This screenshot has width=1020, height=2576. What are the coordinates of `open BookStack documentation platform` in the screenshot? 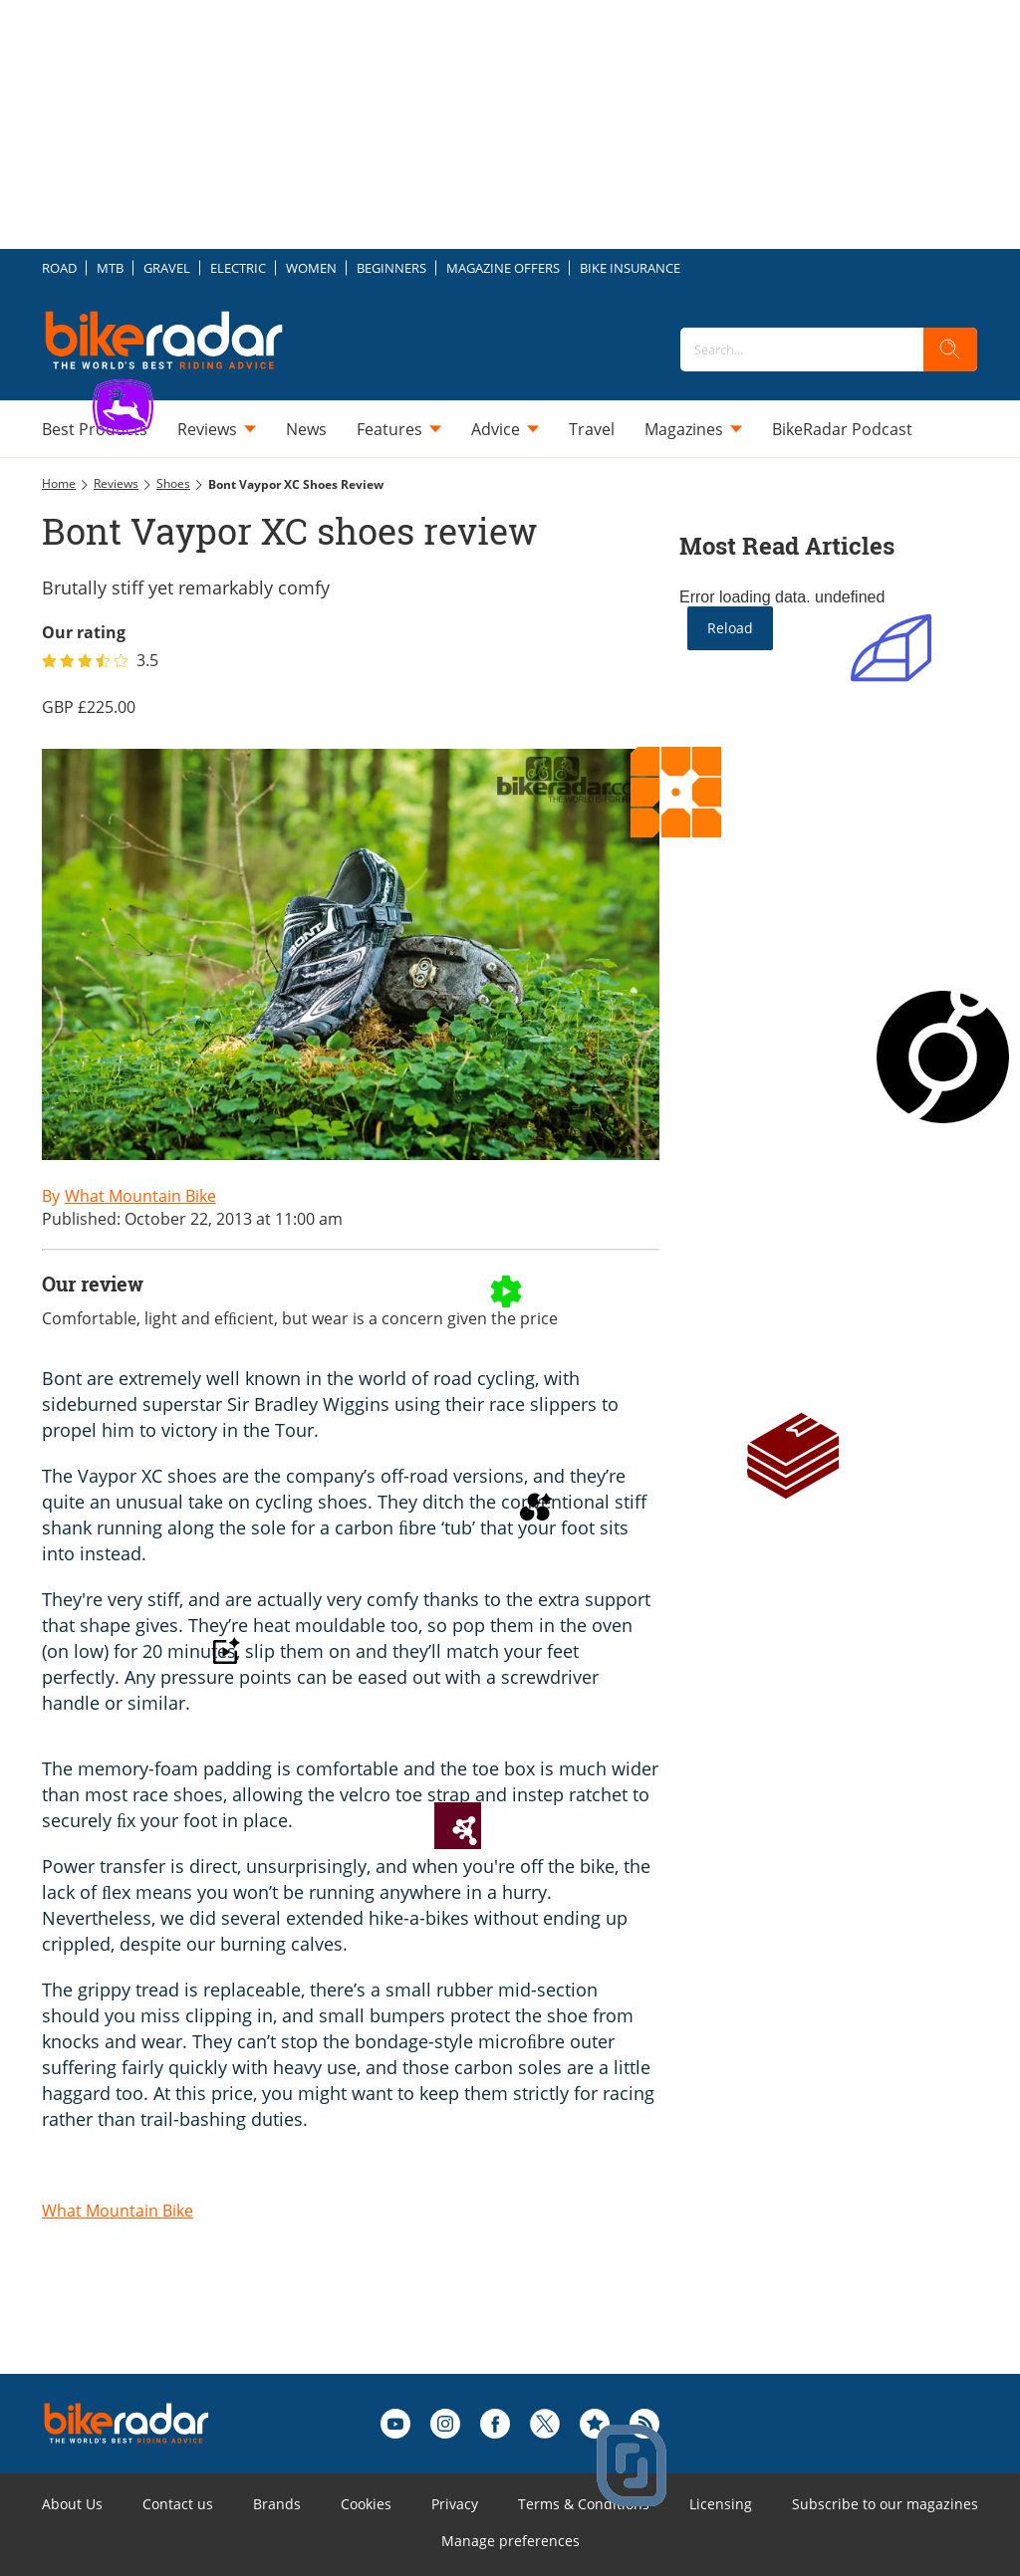 It's located at (793, 1456).